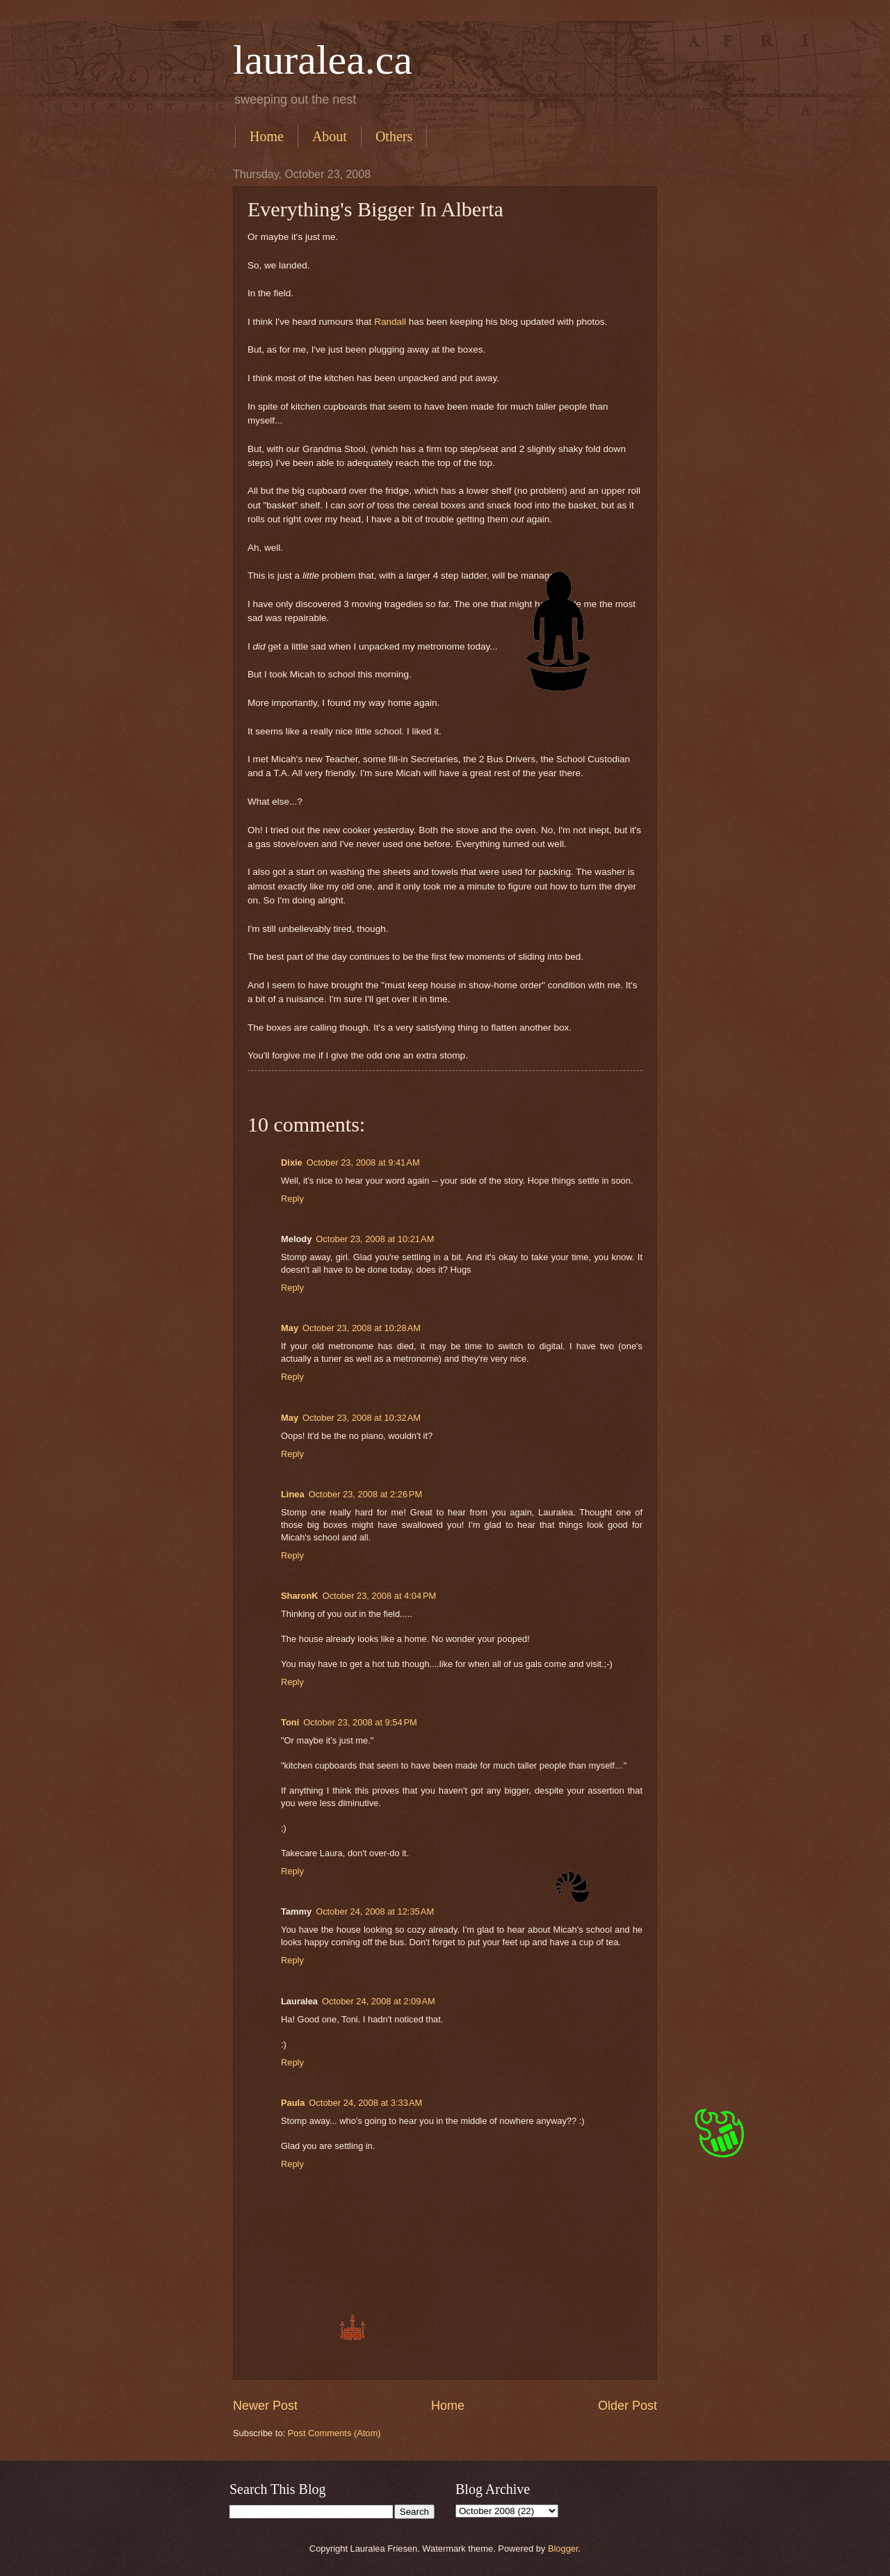 Image resolution: width=890 pixels, height=2576 pixels. What do you see at coordinates (719, 2133) in the screenshot?
I see `activate fire punch ability or attack` at bounding box center [719, 2133].